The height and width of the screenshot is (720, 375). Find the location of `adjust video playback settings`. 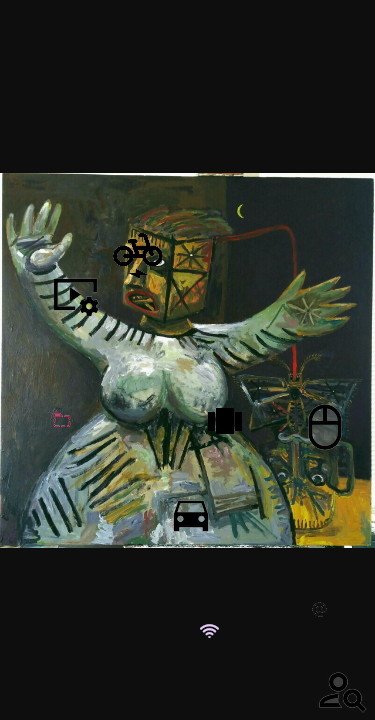

adjust video playback settings is located at coordinates (75, 294).